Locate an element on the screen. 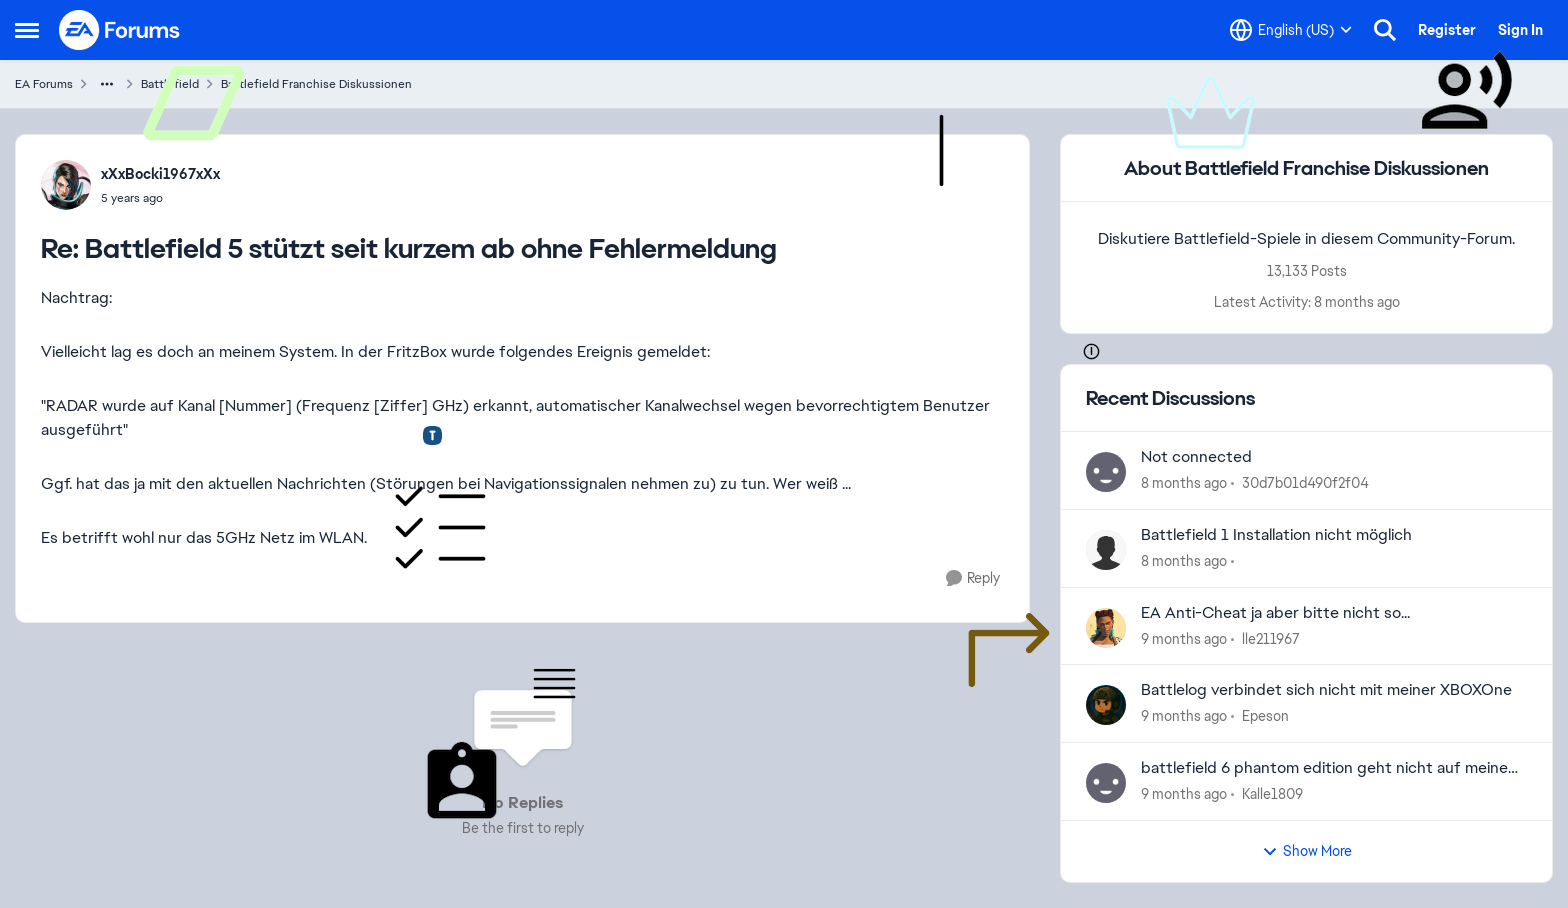 The image size is (1568, 908). justify text alignment is located at coordinates (554, 684).